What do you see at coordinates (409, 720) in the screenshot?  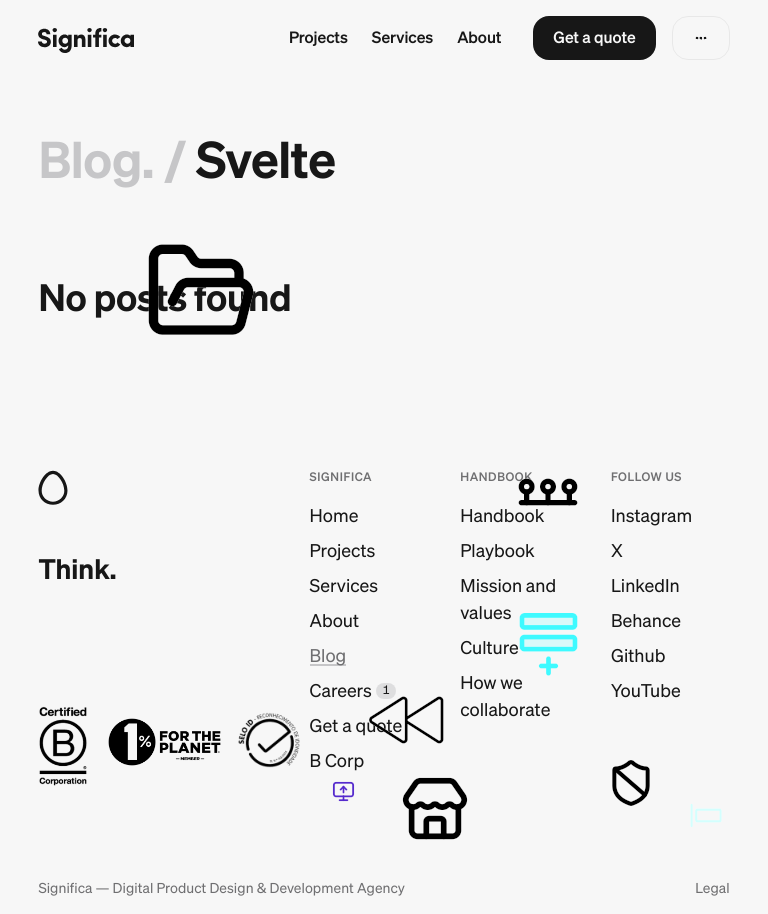 I see `rewind or skip backward in media playback` at bounding box center [409, 720].